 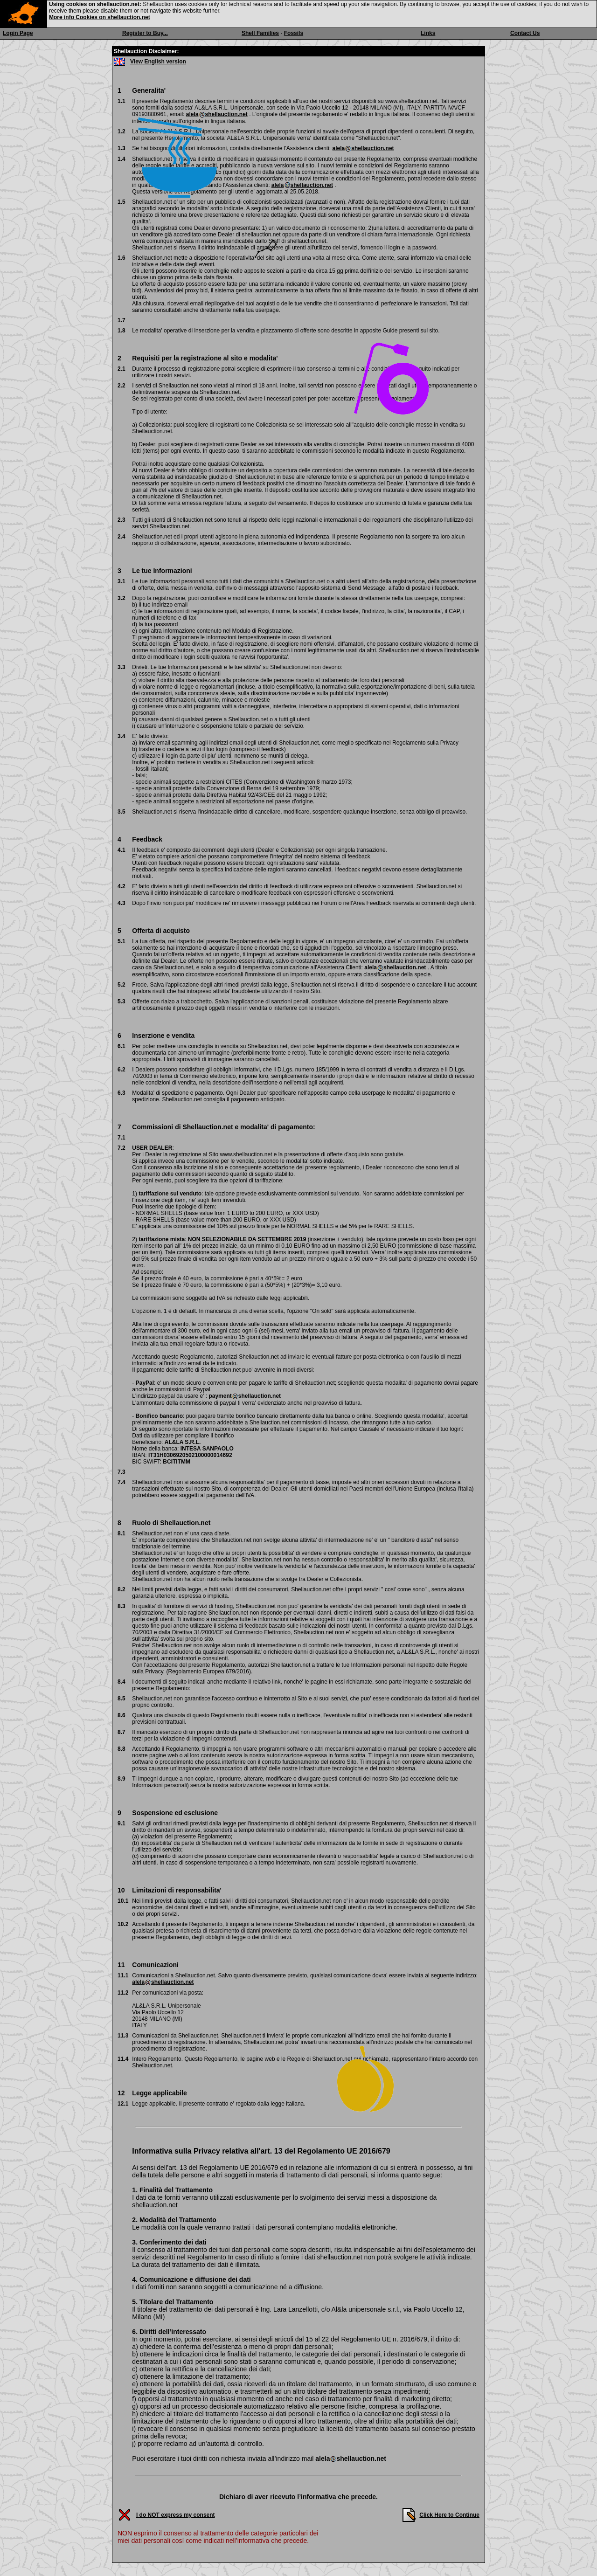 I want to click on access vehicle repair or tire change tools, so click(x=391, y=379).